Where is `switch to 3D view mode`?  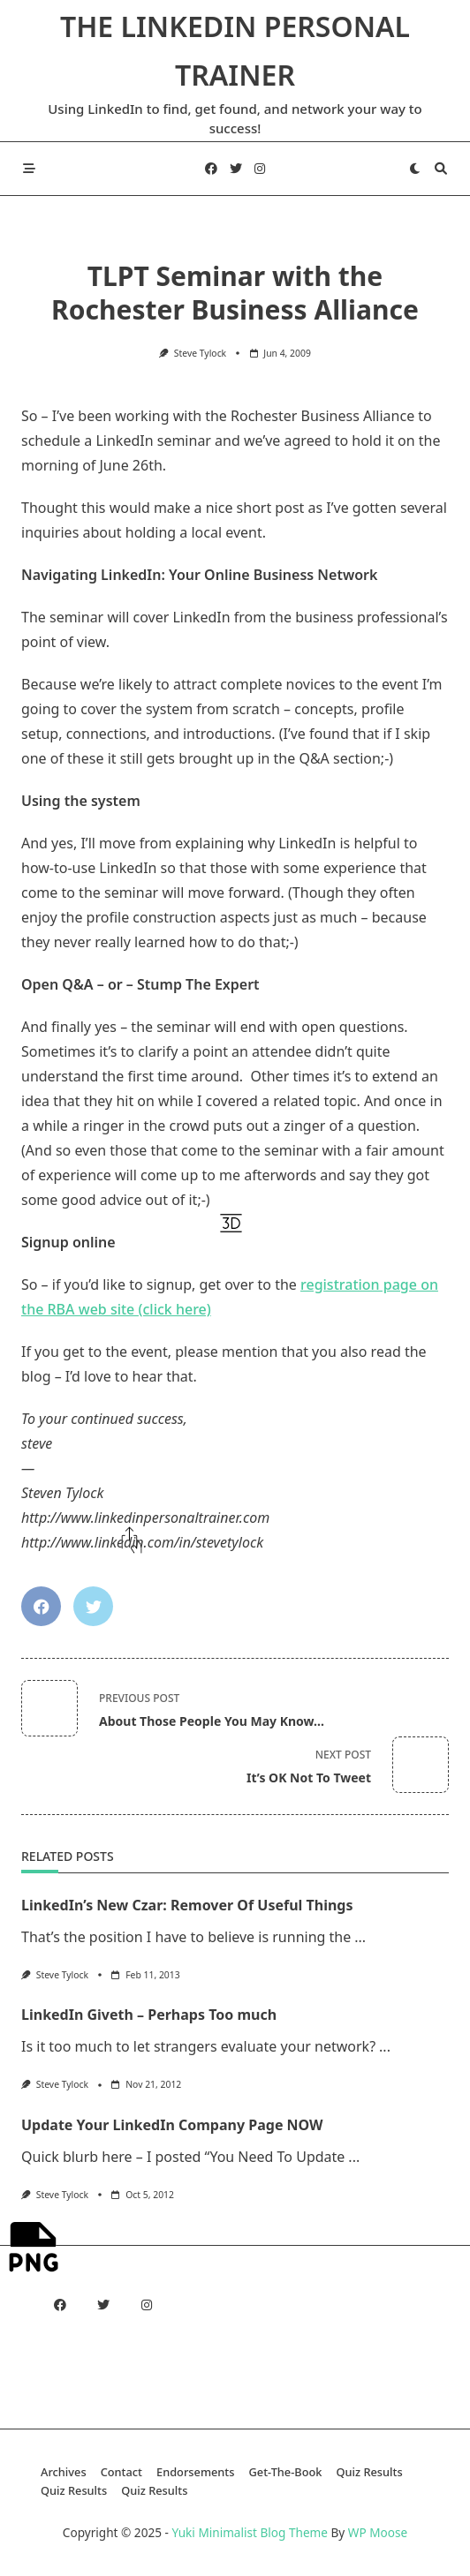 switch to 3D view mode is located at coordinates (231, 1223).